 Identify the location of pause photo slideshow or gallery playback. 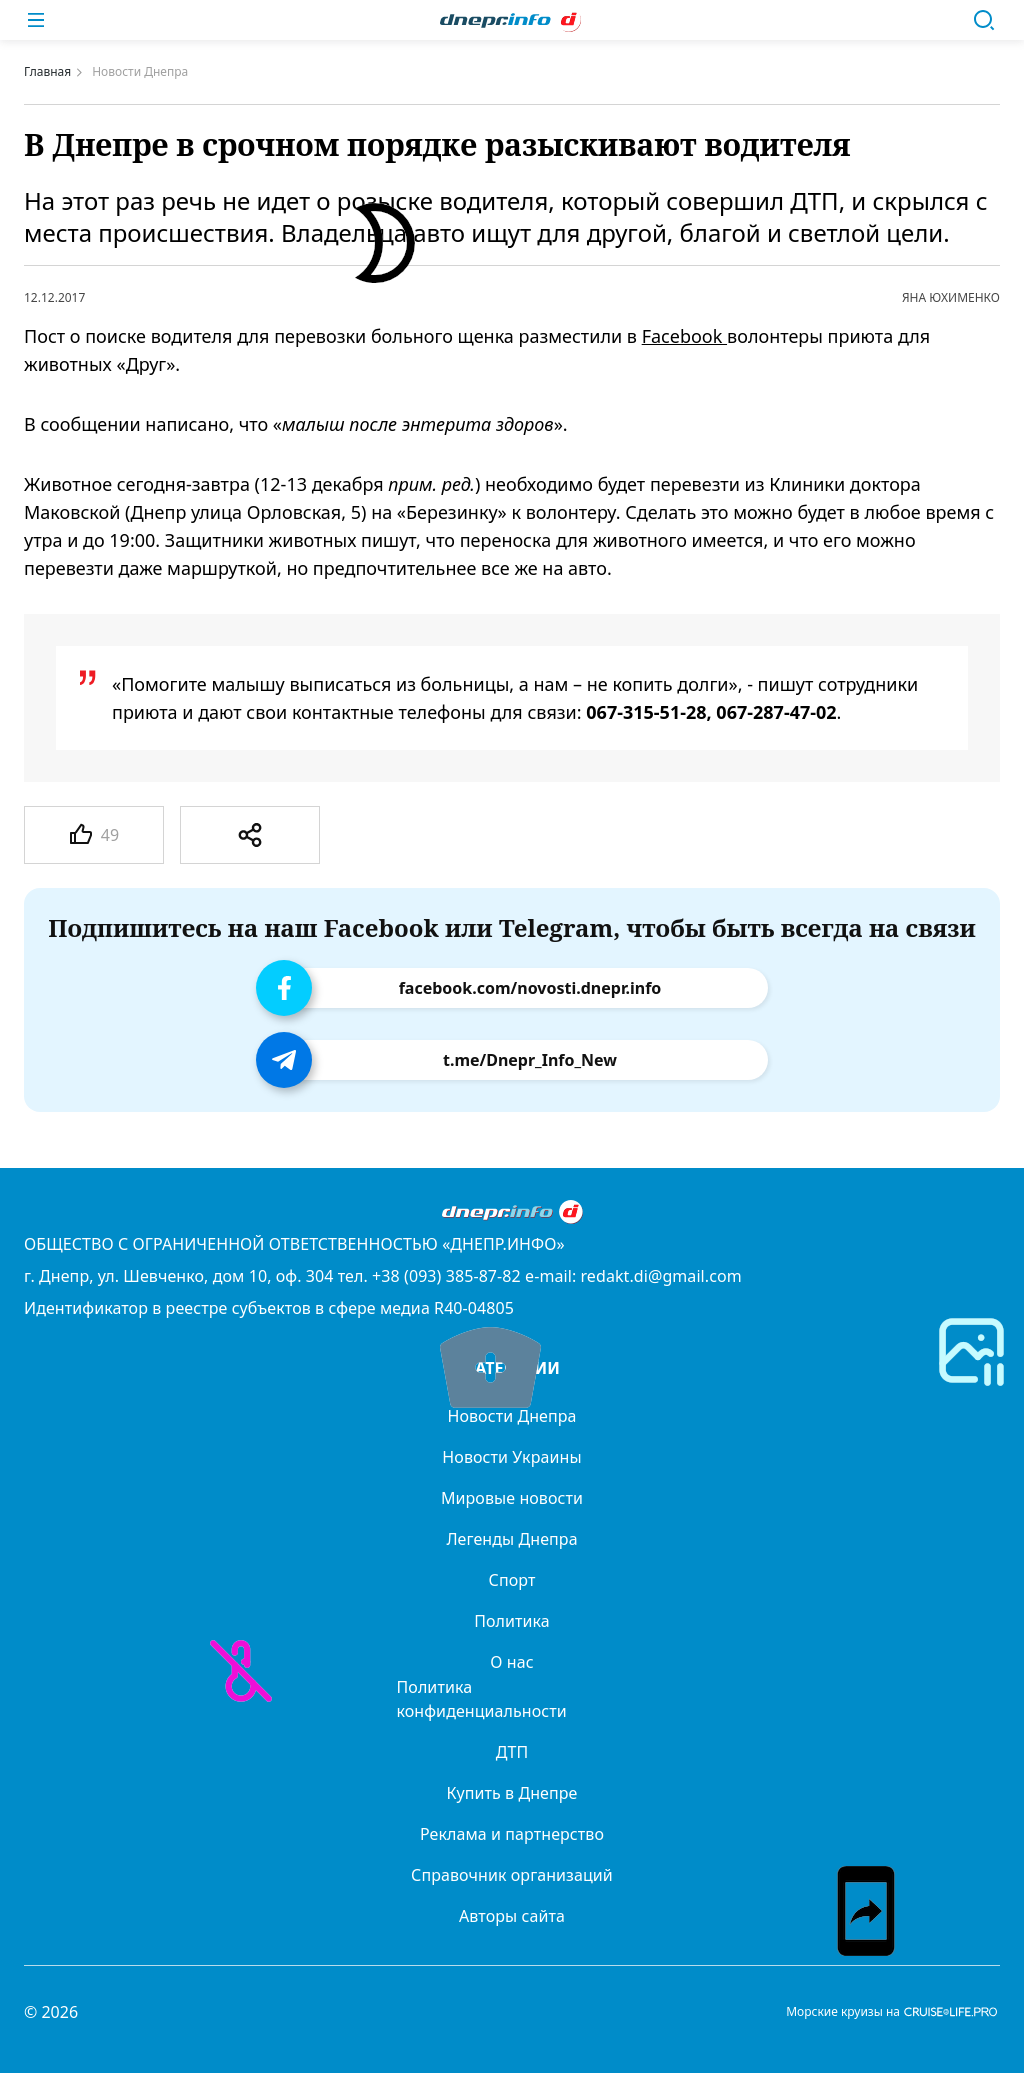
(971, 1350).